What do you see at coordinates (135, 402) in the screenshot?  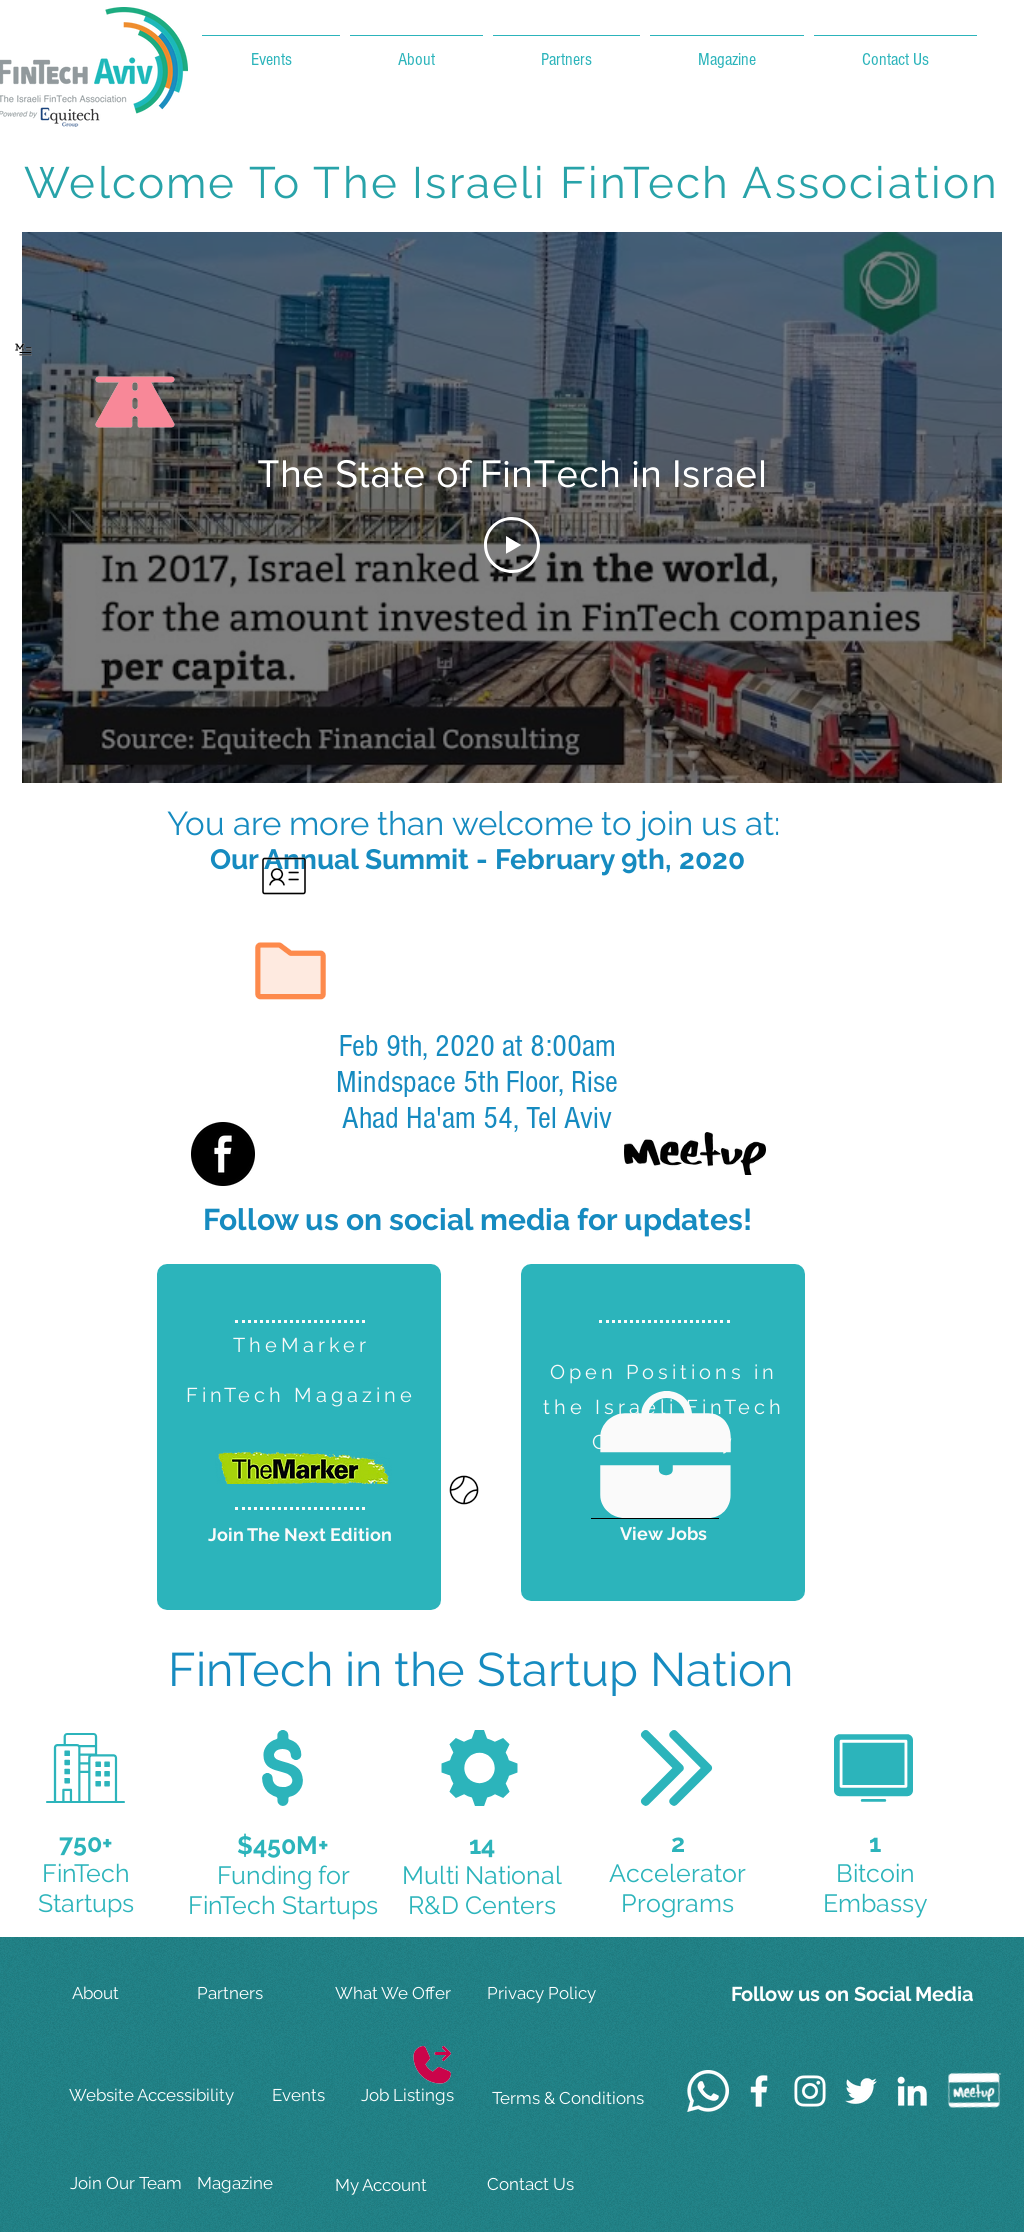 I see `view directions or navigation` at bounding box center [135, 402].